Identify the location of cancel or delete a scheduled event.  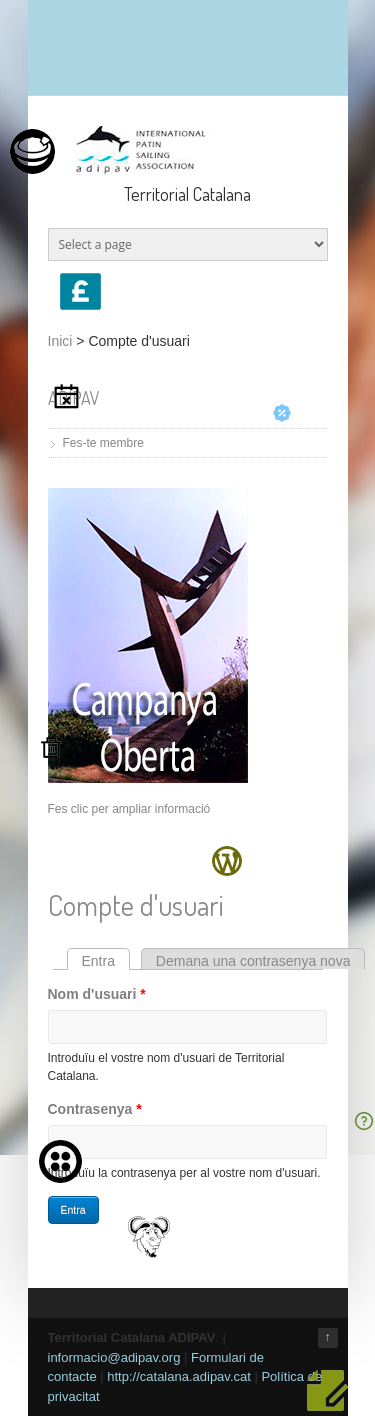
(66, 397).